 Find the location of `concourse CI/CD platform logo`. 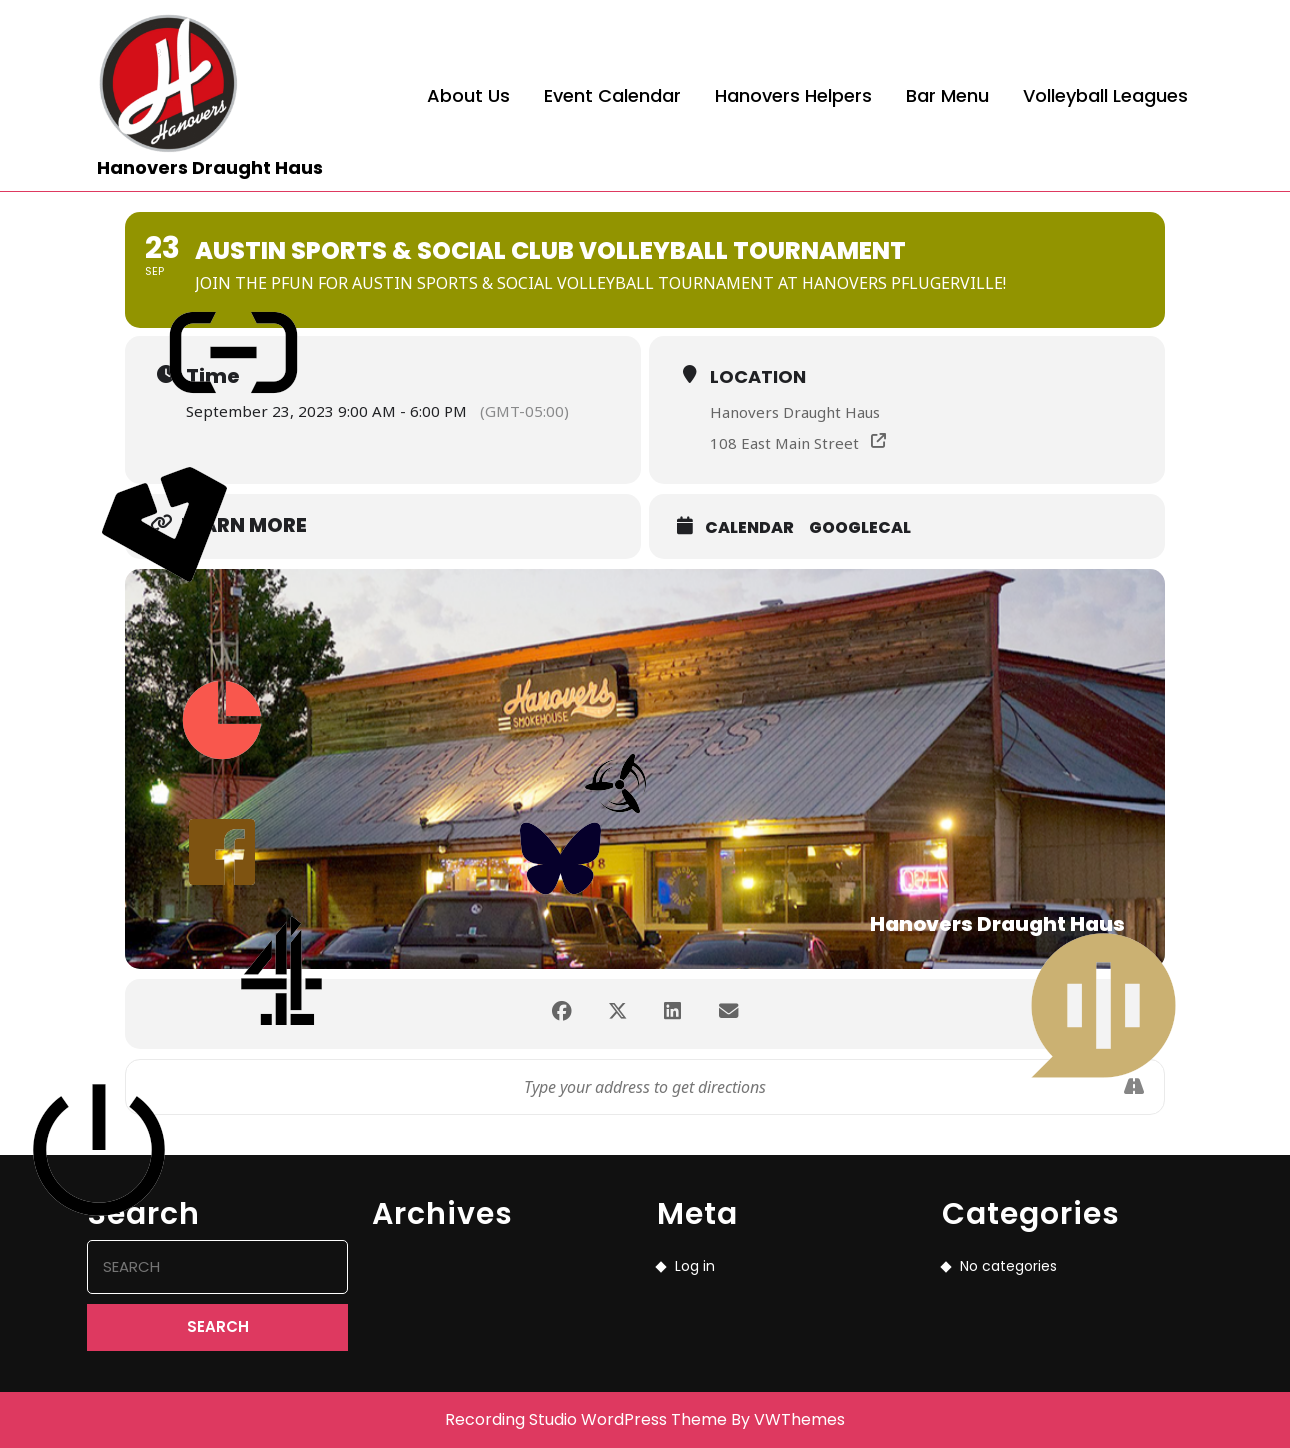

concourse CI/CD platform logo is located at coordinates (615, 783).